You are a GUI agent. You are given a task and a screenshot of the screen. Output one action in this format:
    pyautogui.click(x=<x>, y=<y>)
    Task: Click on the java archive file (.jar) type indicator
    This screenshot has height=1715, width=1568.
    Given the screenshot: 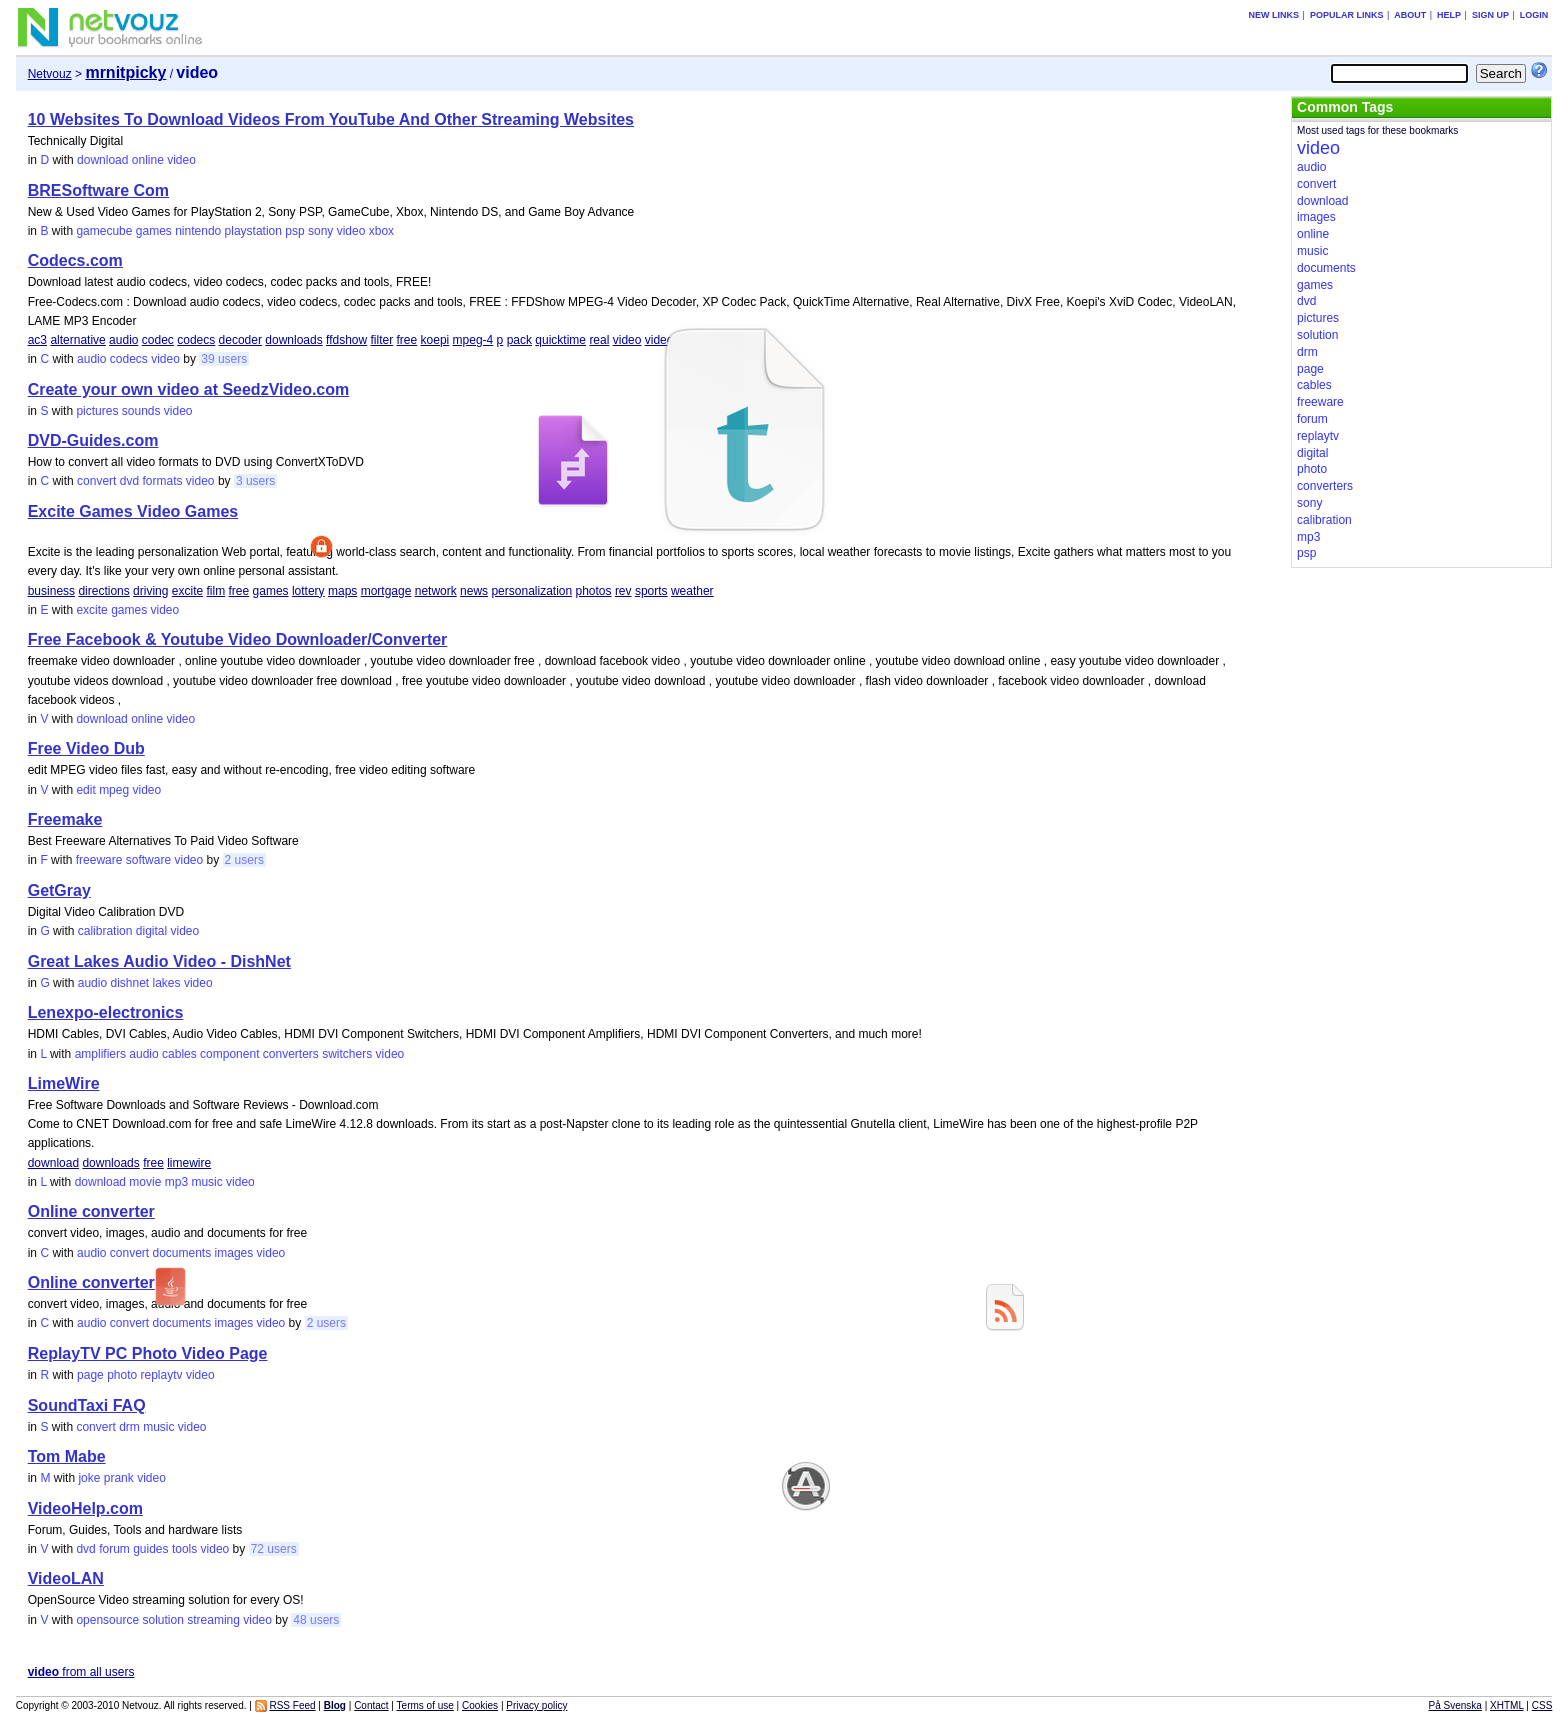 What is the action you would take?
    pyautogui.click(x=170, y=1286)
    